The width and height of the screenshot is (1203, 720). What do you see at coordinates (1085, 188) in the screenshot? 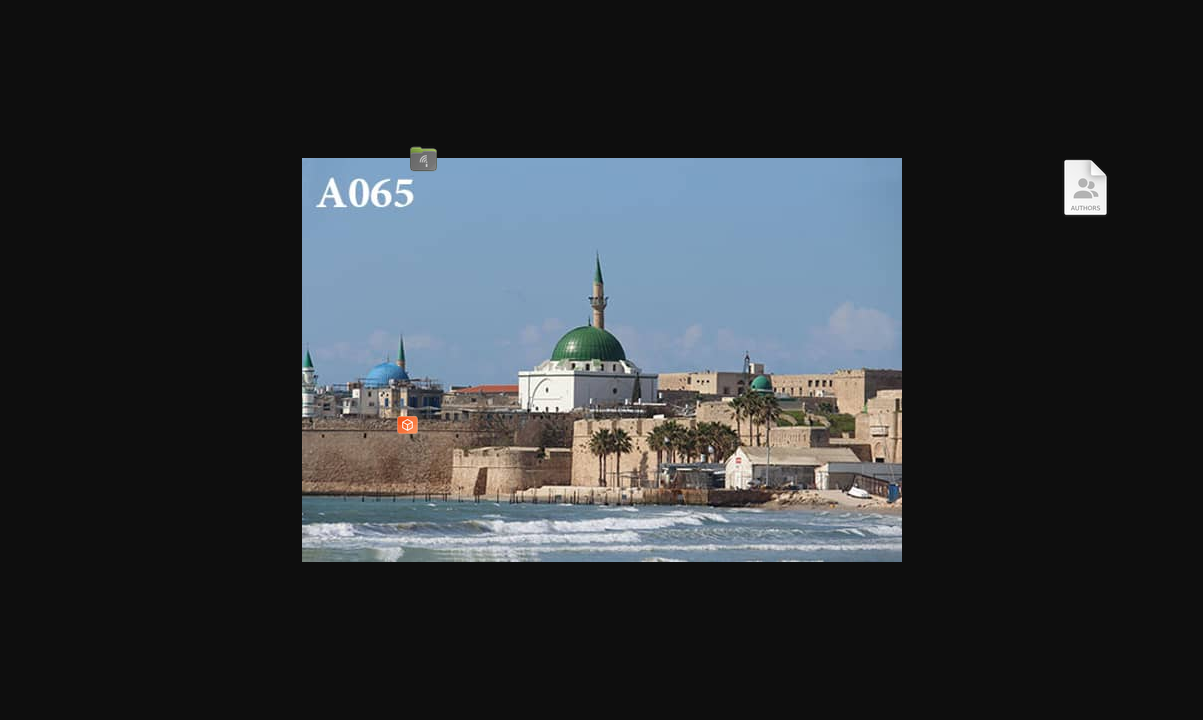
I see `authors or contributors text file` at bounding box center [1085, 188].